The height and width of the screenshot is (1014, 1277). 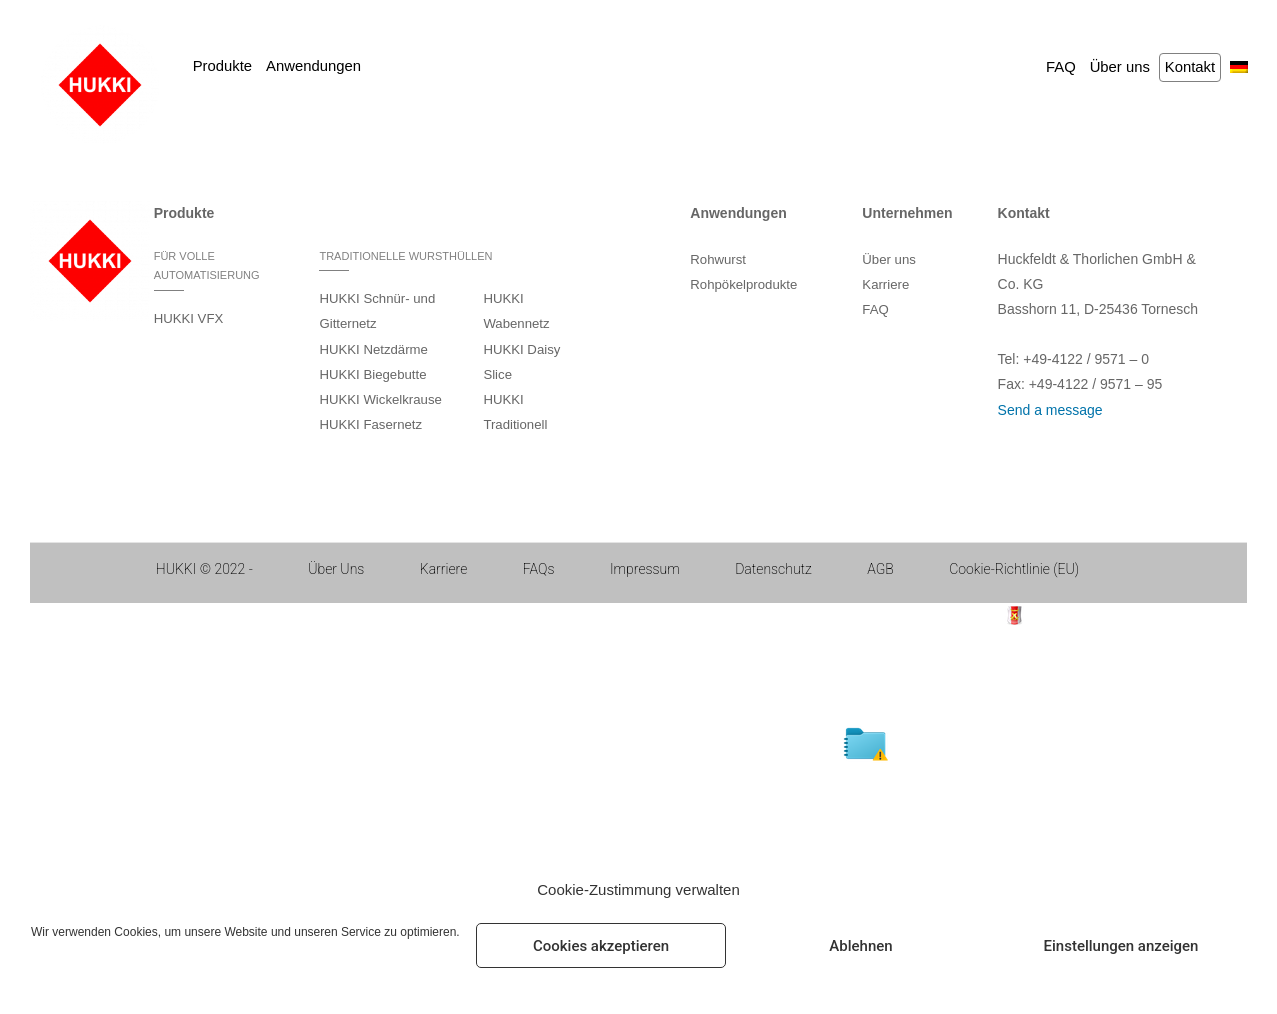 I want to click on access system log files, so click(x=865, y=744).